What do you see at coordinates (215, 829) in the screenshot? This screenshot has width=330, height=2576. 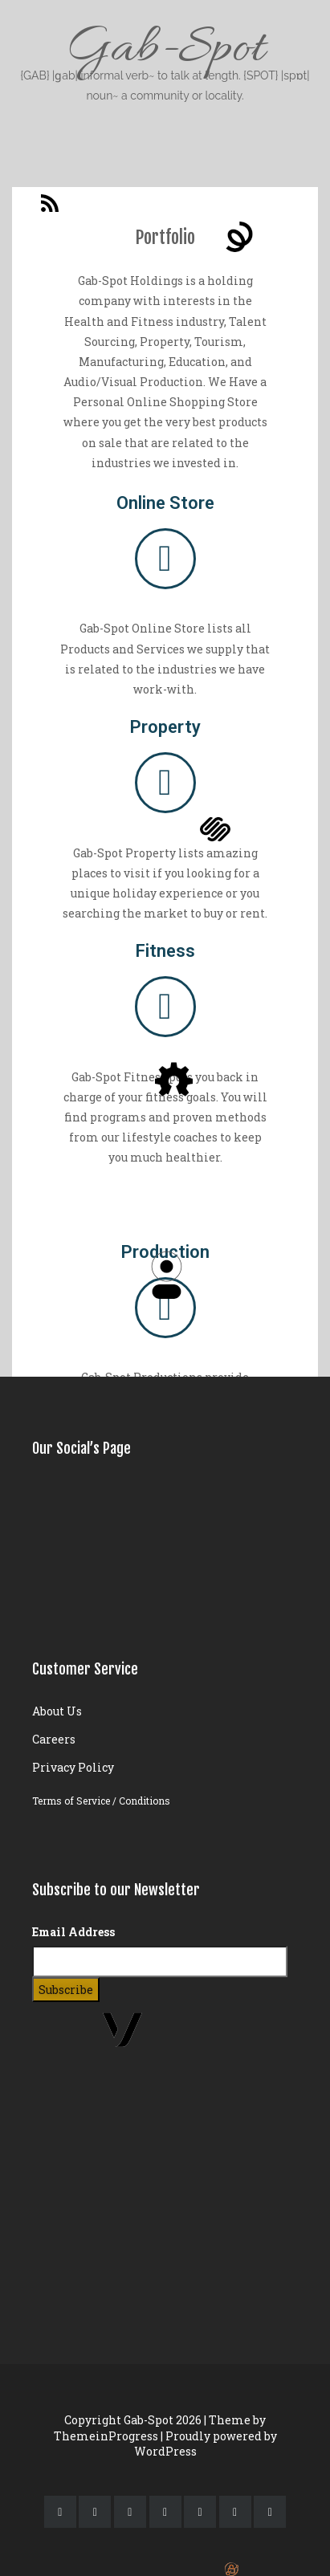 I see `visit or link to Squarespace website` at bounding box center [215, 829].